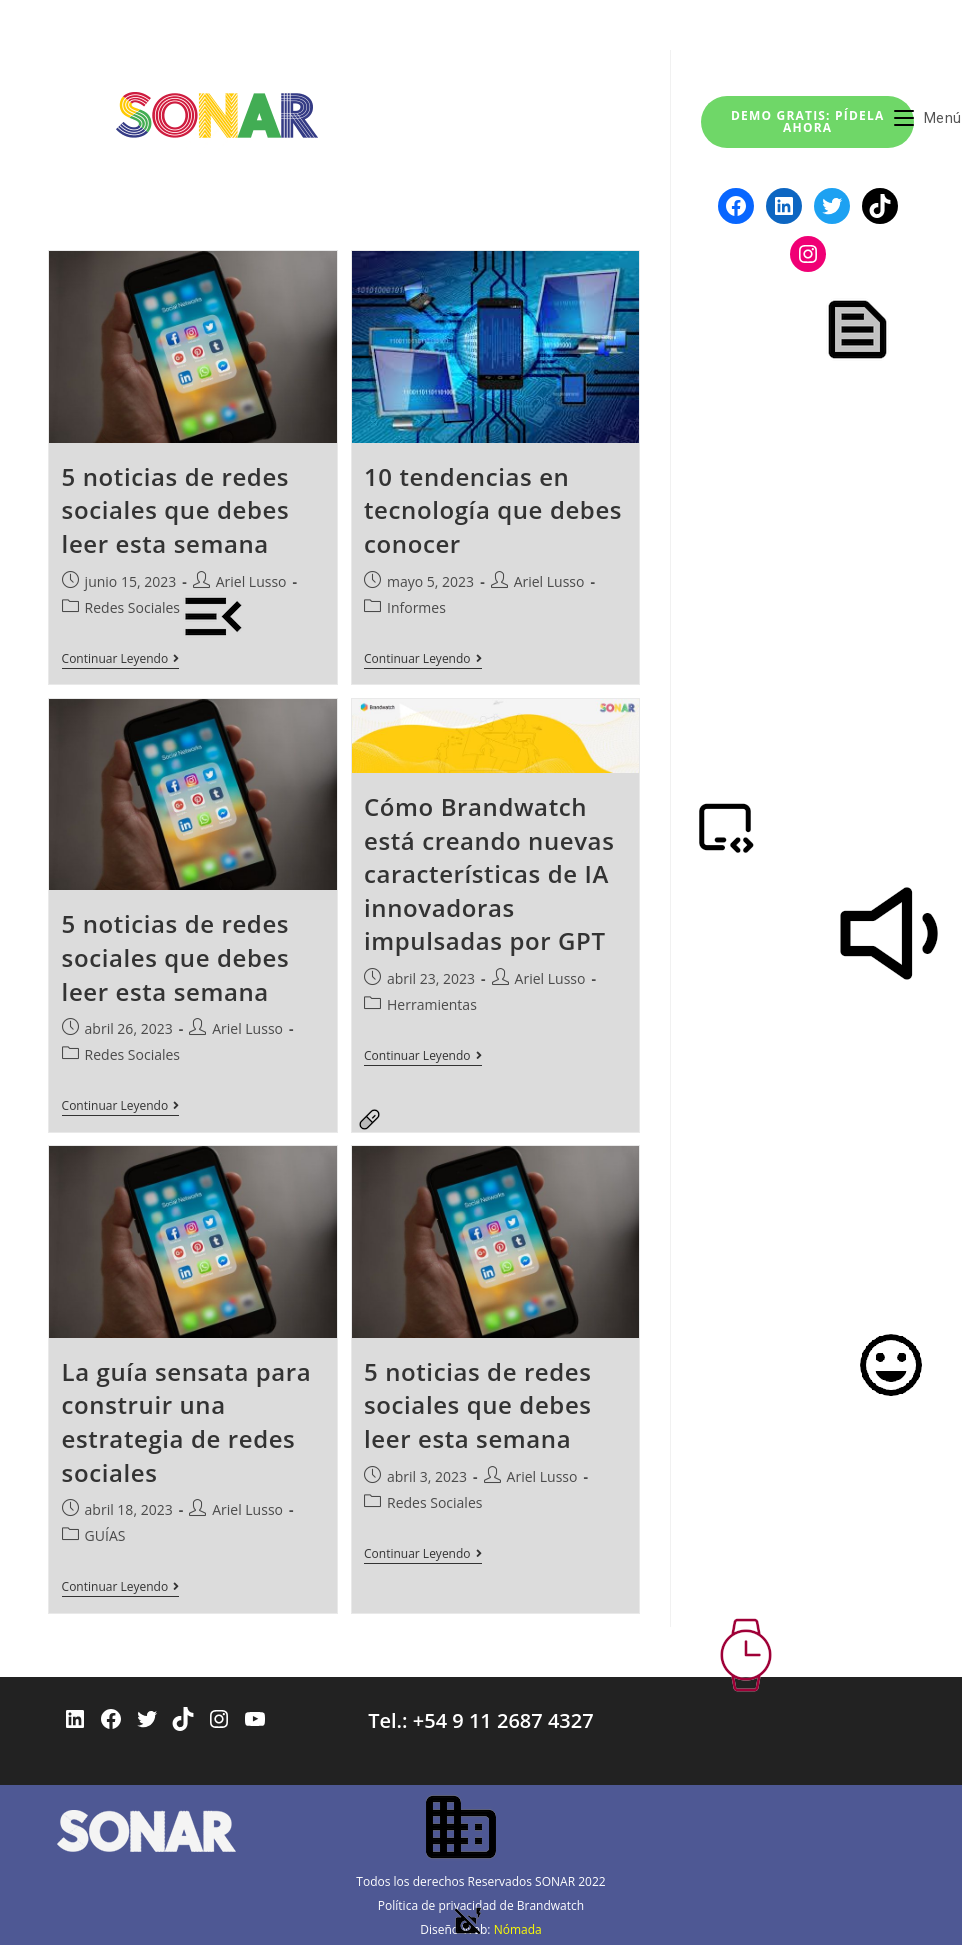 The image size is (962, 1945). Describe the element at coordinates (369, 1119) in the screenshot. I see `view medication information` at that location.